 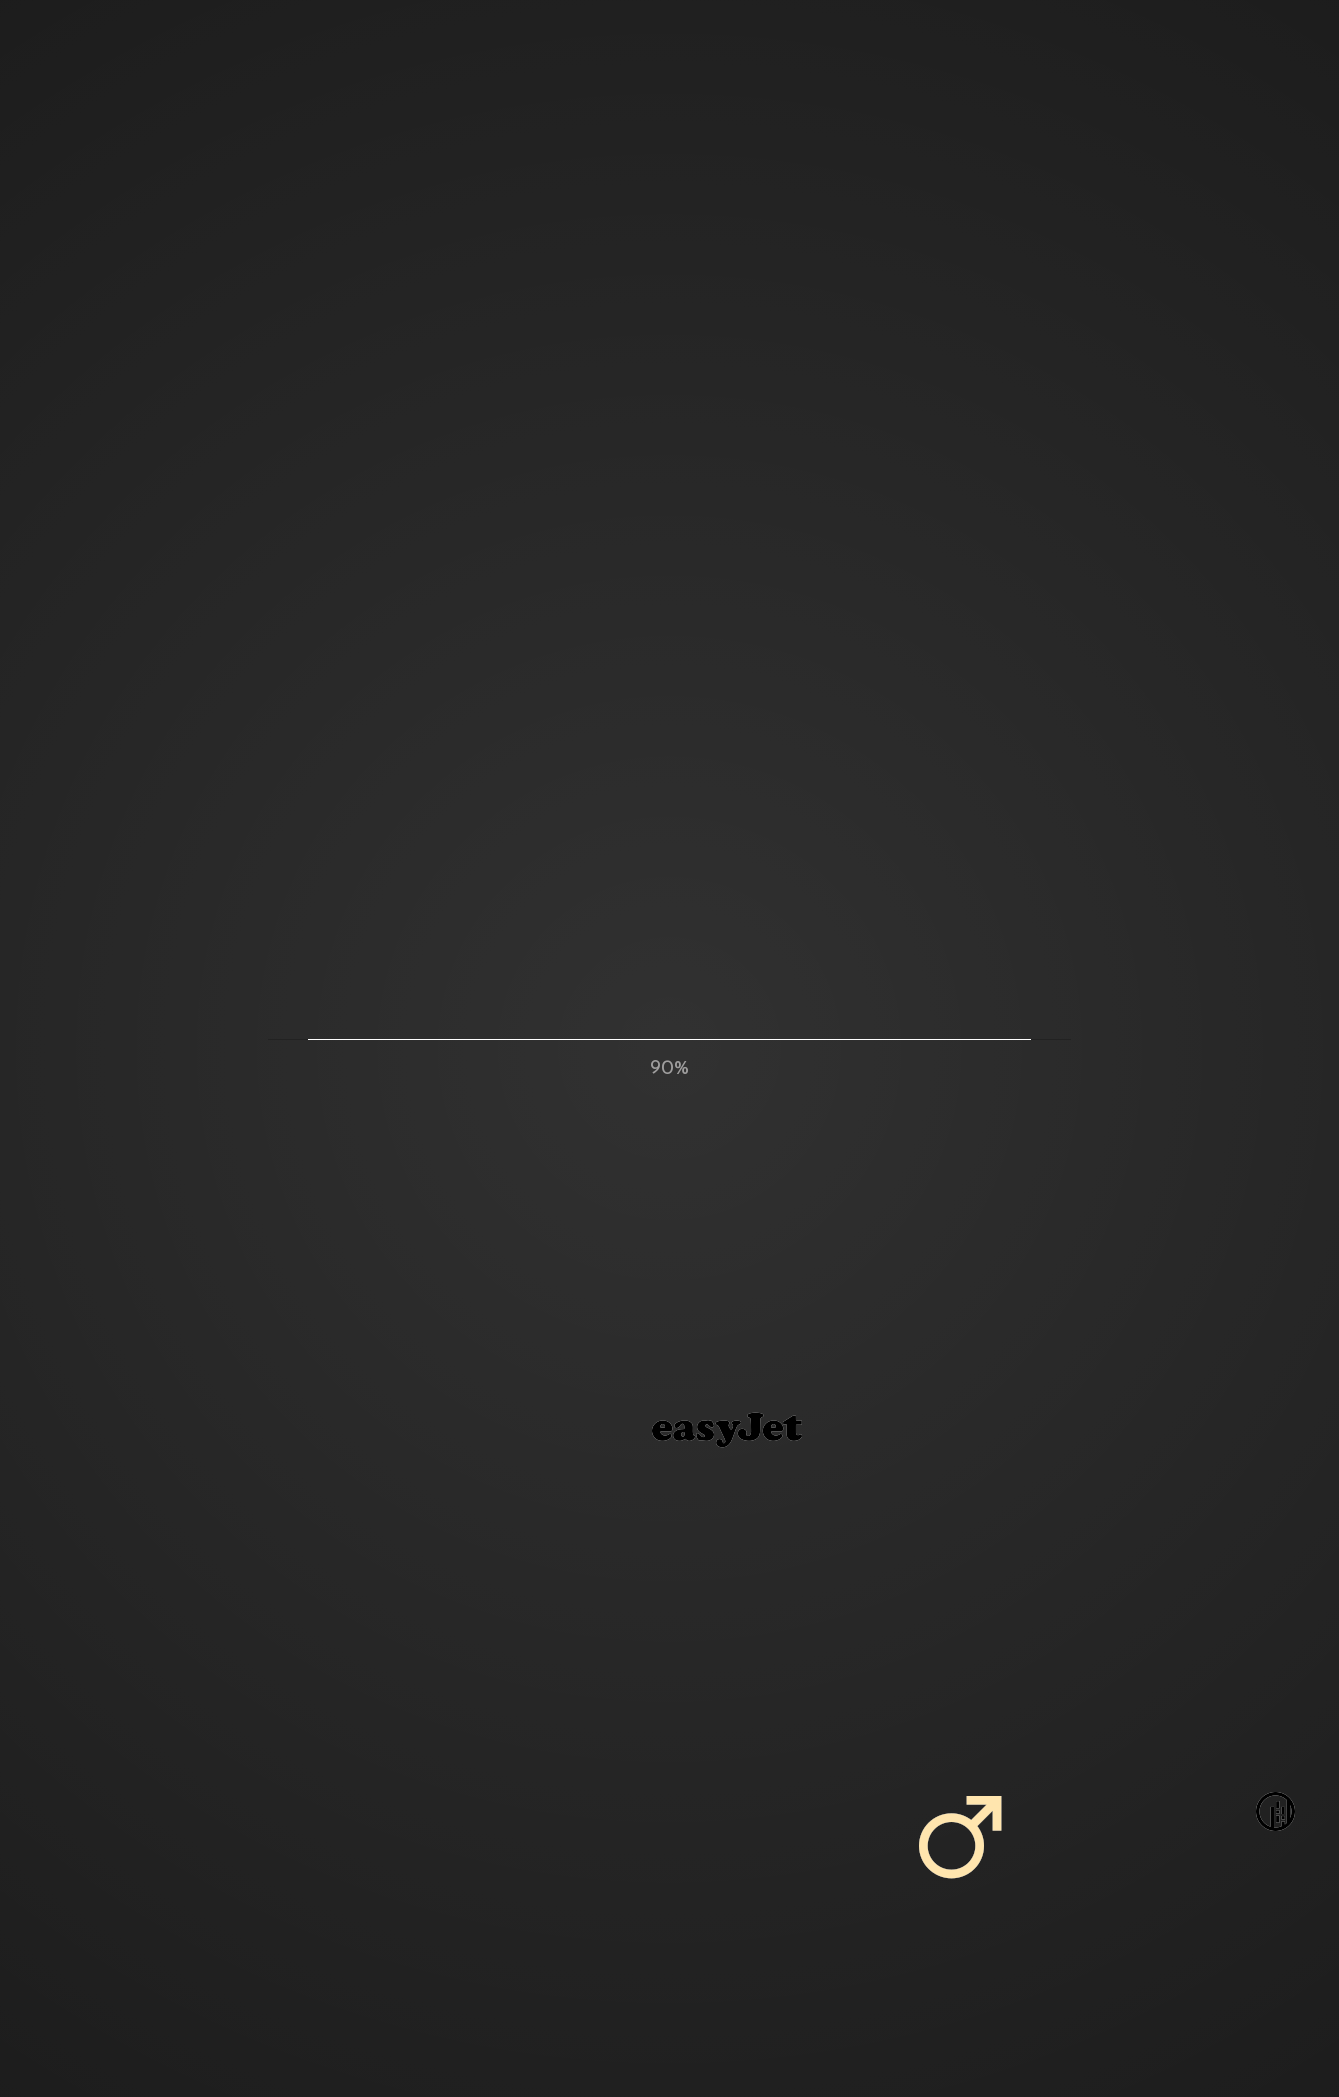 I want to click on indicates male or masculine gender option, so click(x=958, y=1835).